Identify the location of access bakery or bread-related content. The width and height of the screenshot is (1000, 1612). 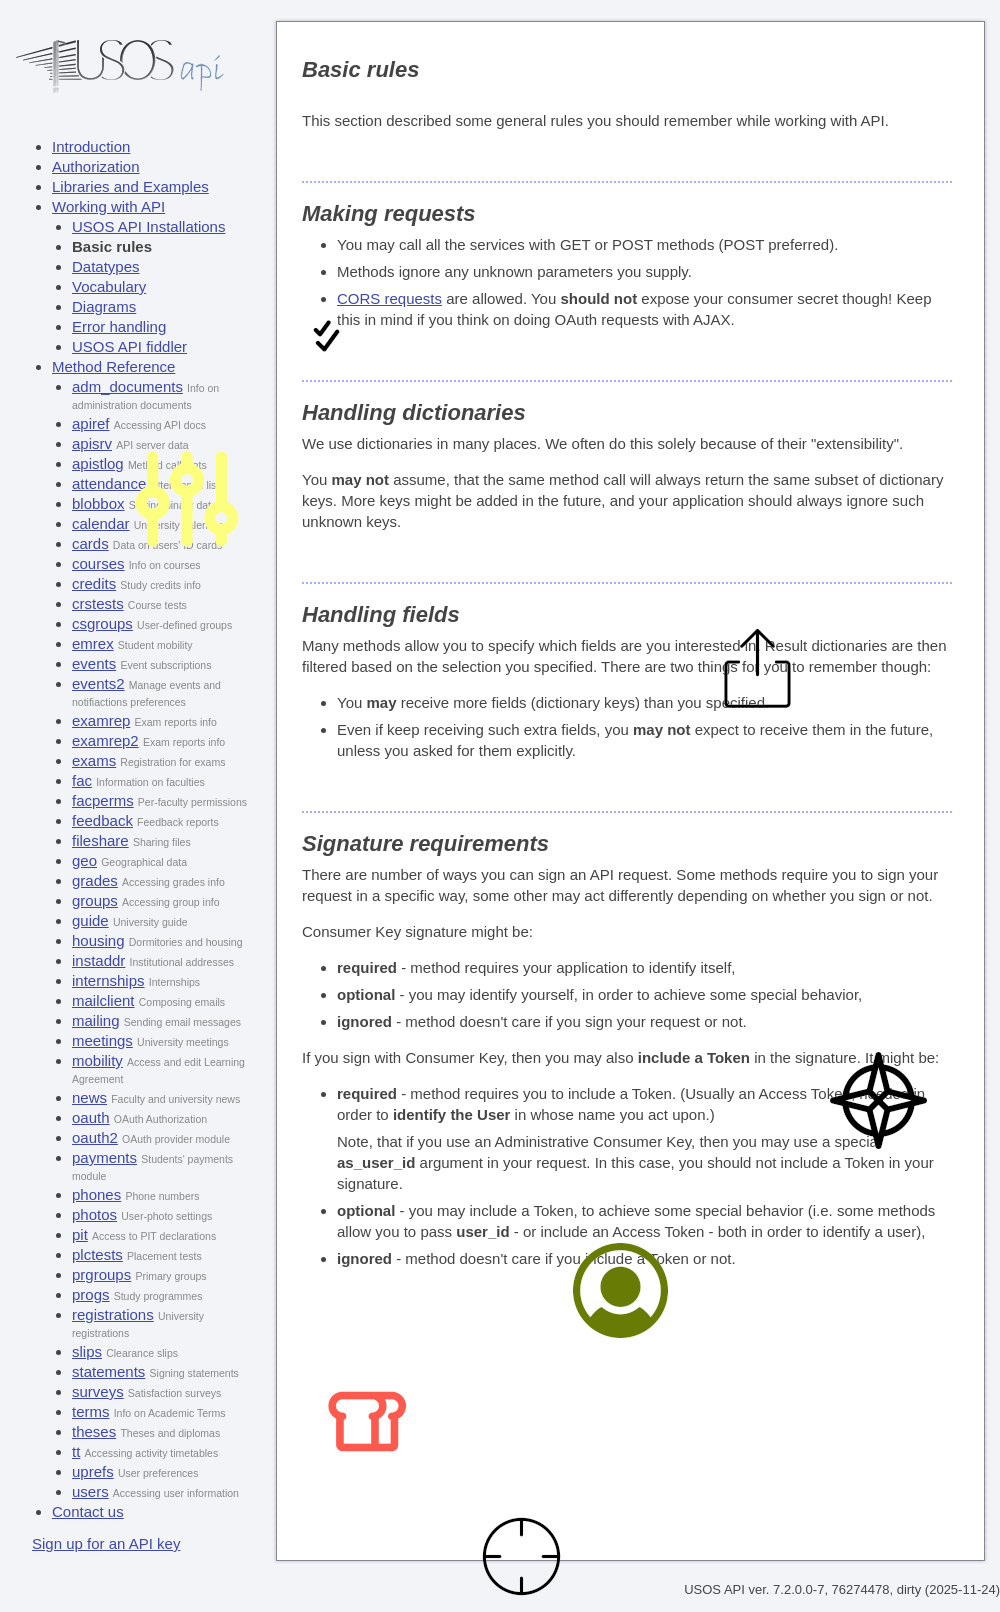
(368, 1421).